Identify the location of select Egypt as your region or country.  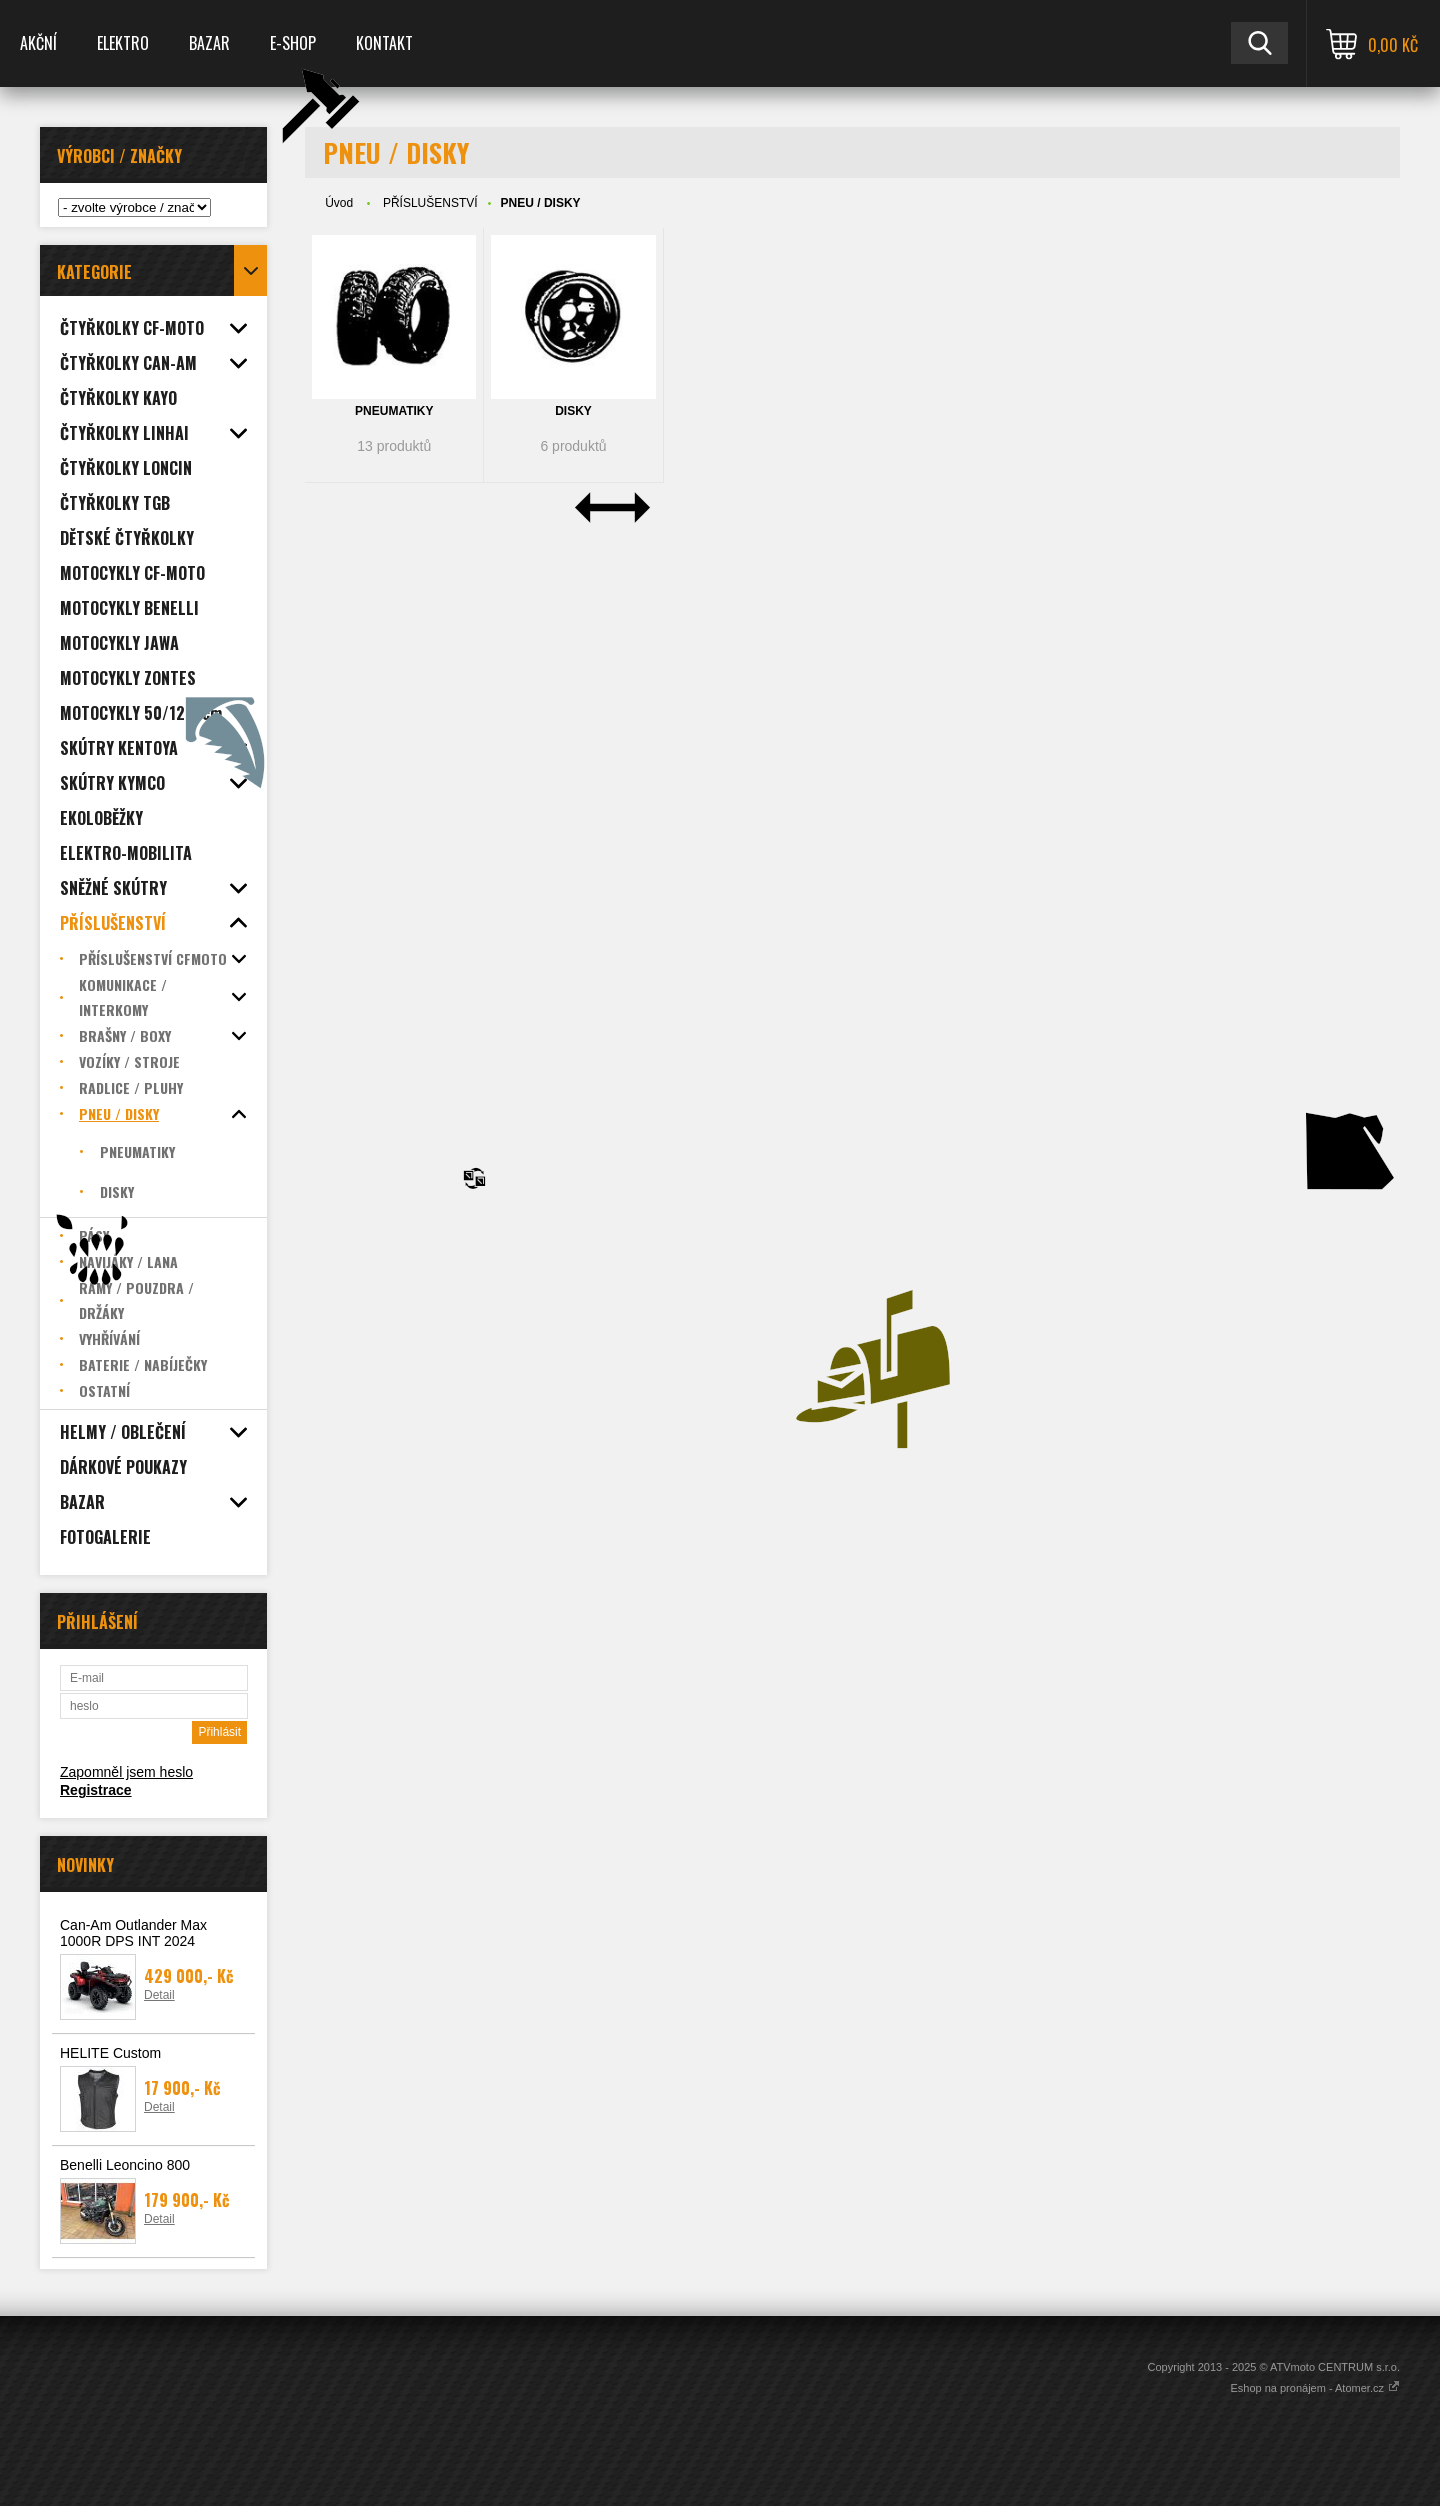
(1350, 1151).